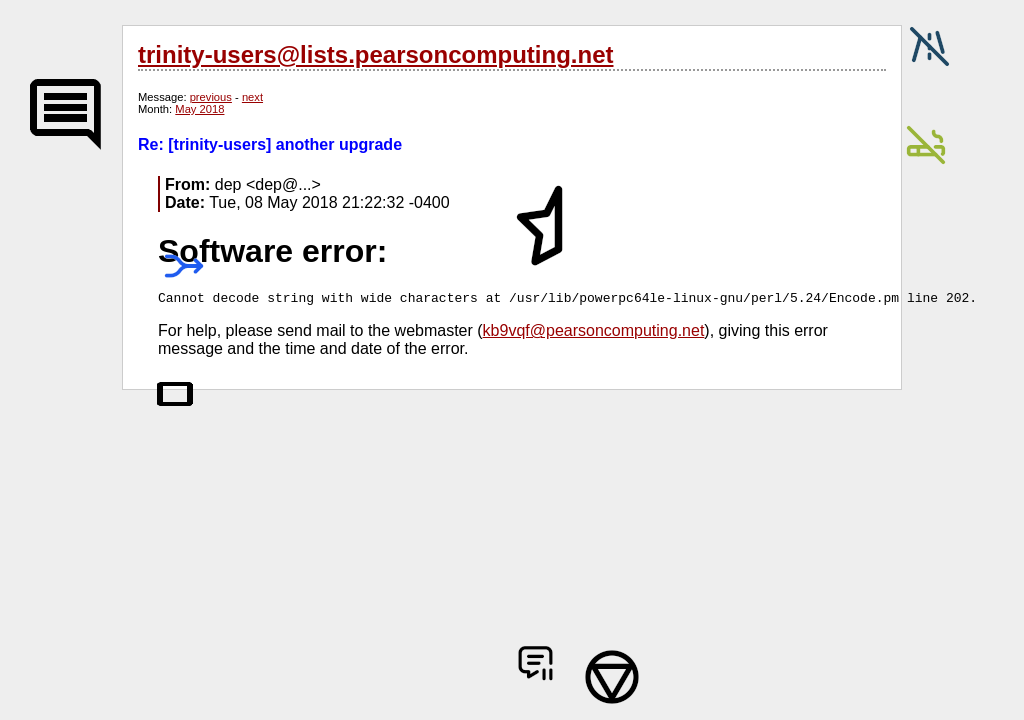 The height and width of the screenshot is (720, 1024). What do you see at coordinates (926, 145) in the screenshot?
I see `indicates a no smoking zone` at bounding box center [926, 145].